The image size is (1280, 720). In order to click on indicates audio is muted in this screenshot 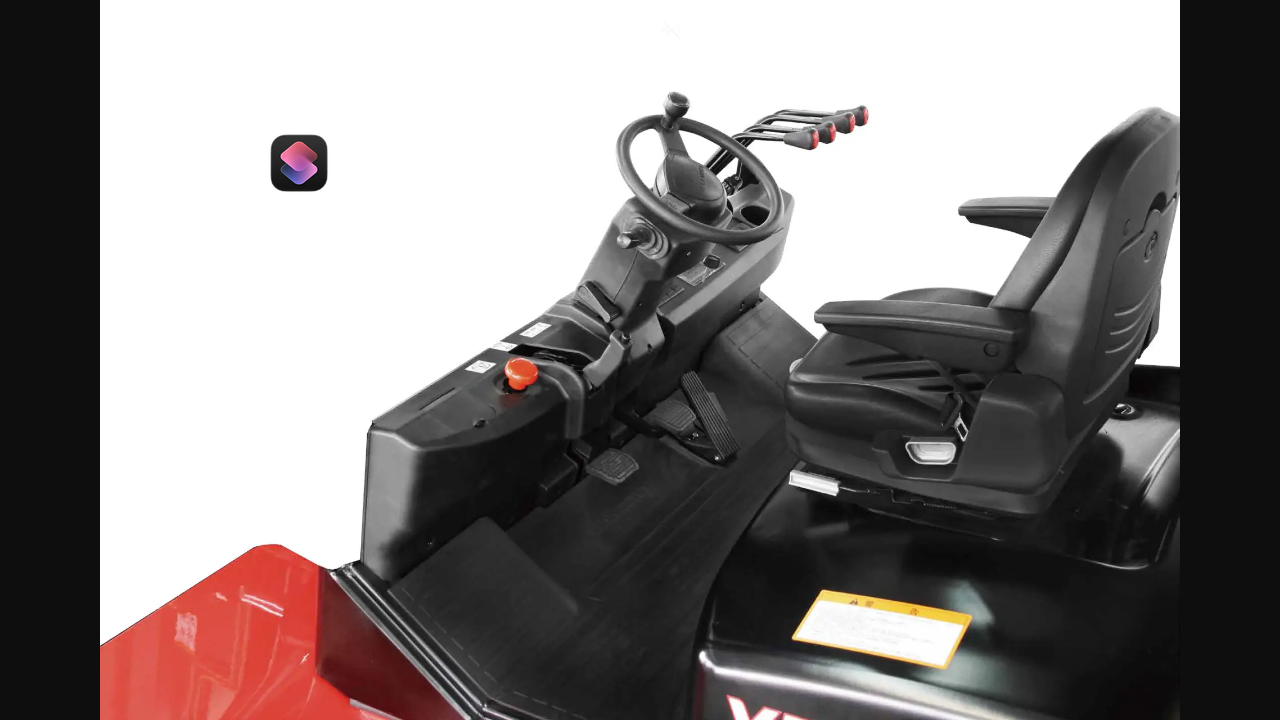, I will do `click(671, 30)`.